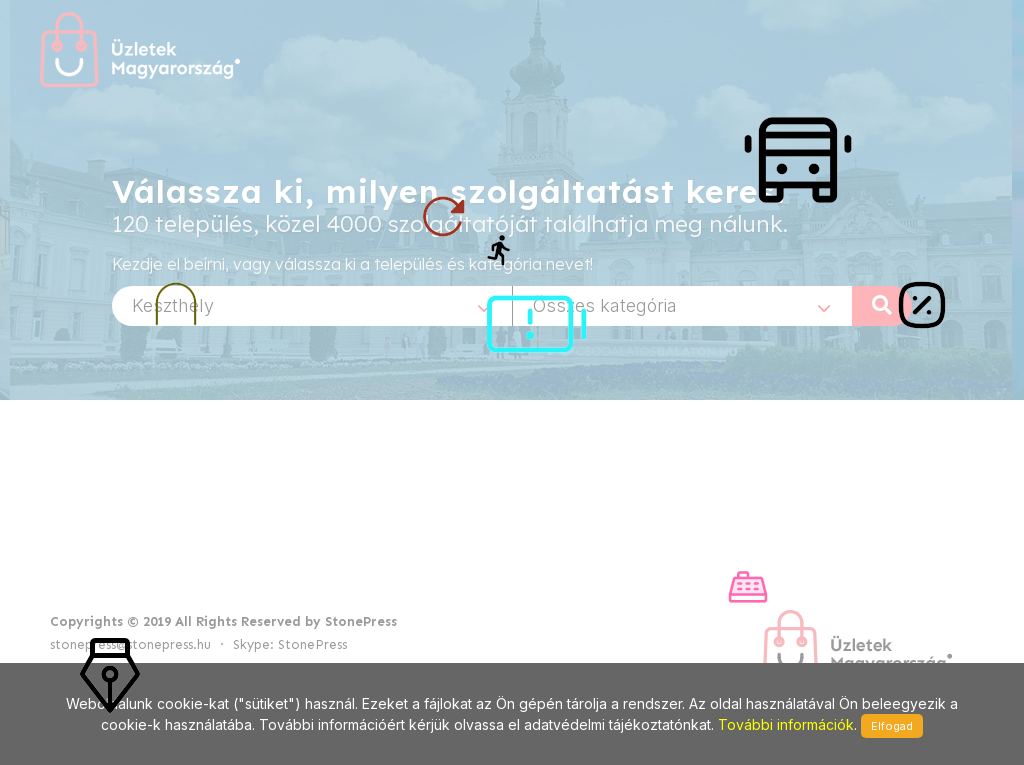 This screenshot has height=765, width=1024. I want to click on view public transit options, so click(798, 160).